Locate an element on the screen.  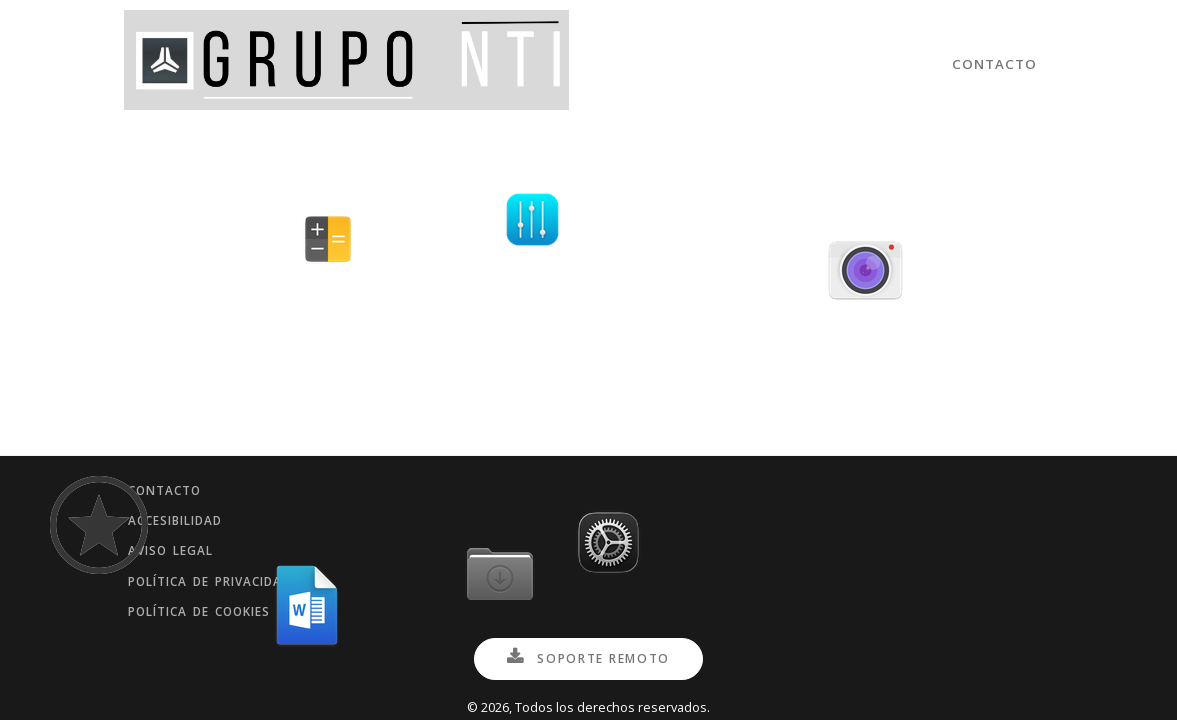
access your downloads folder is located at coordinates (500, 574).